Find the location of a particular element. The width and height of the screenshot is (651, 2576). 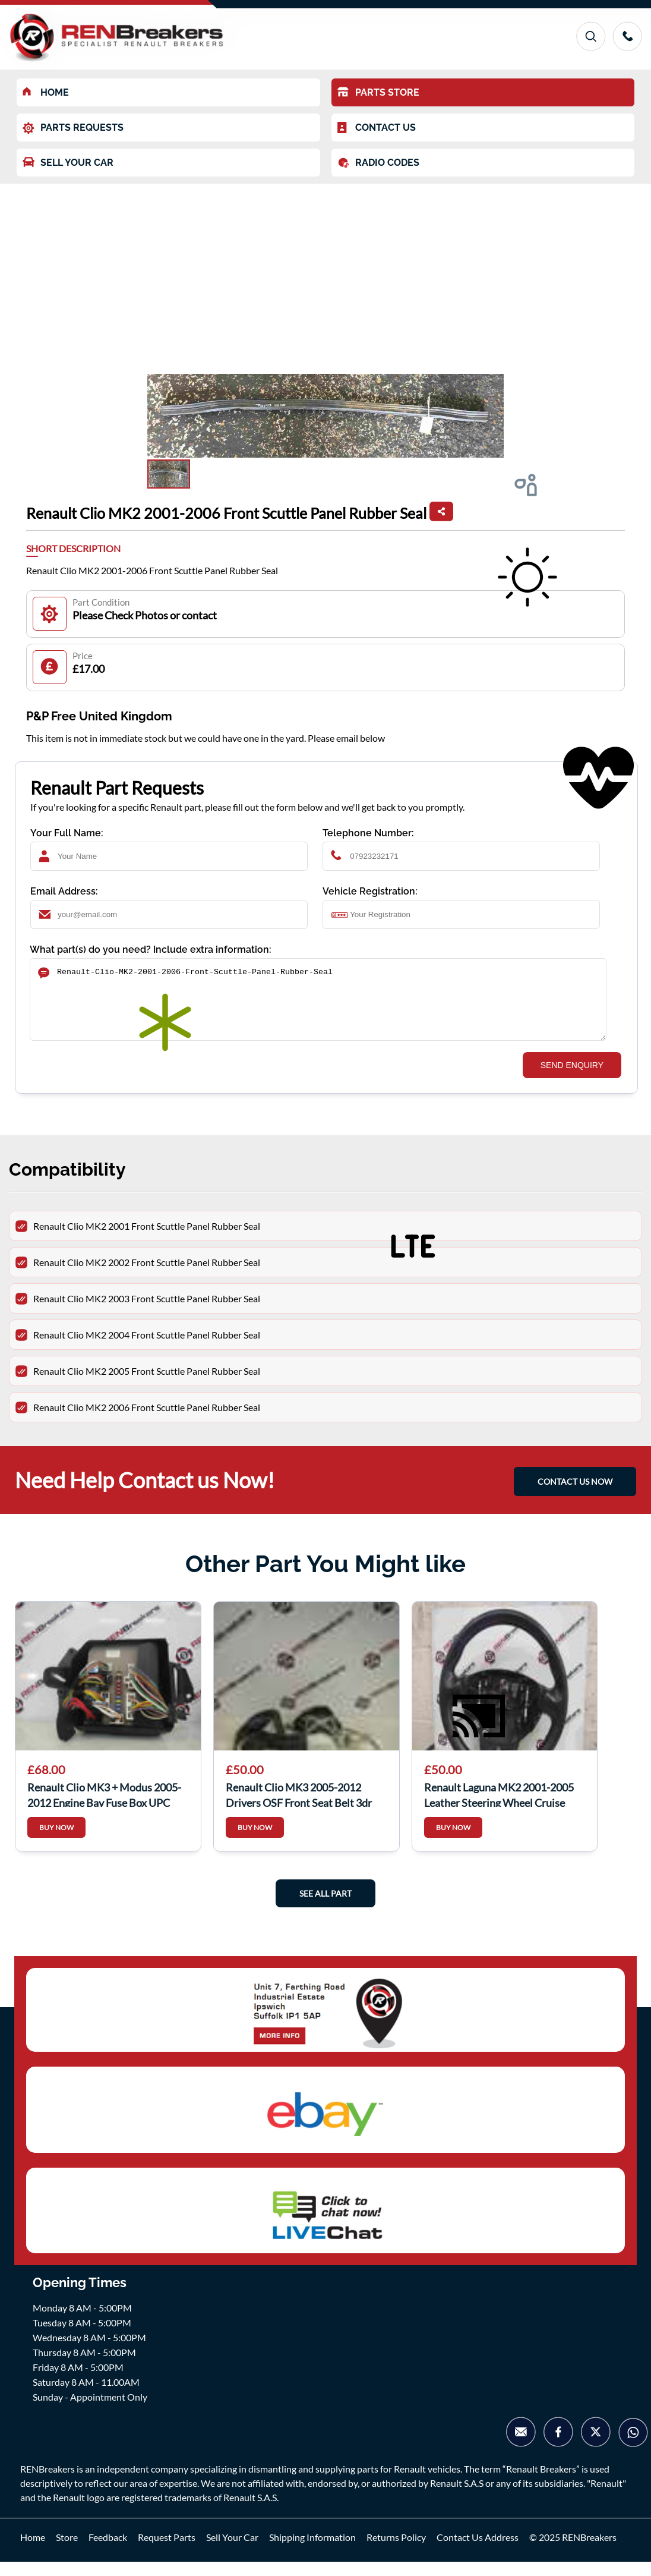

indicates LTE cellular network connection is located at coordinates (412, 1246).